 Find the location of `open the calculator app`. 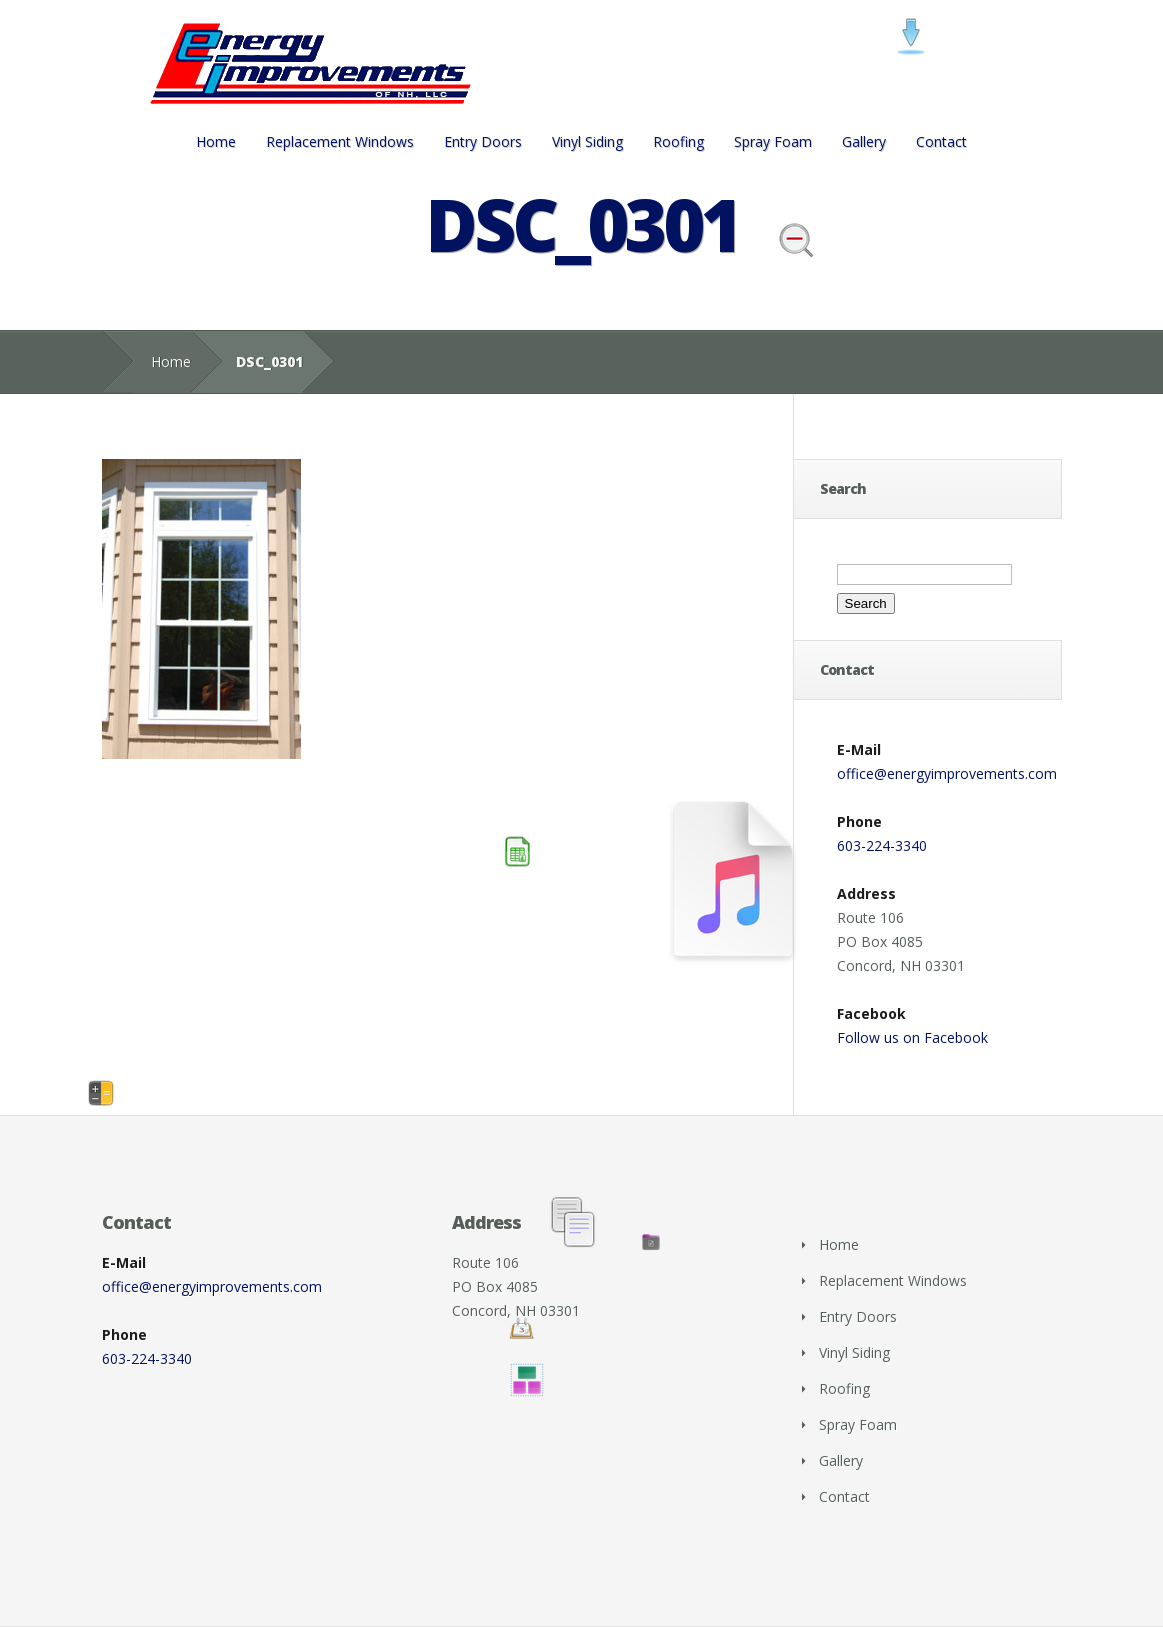

open the calculator app is located at coordinates (101, 1093).